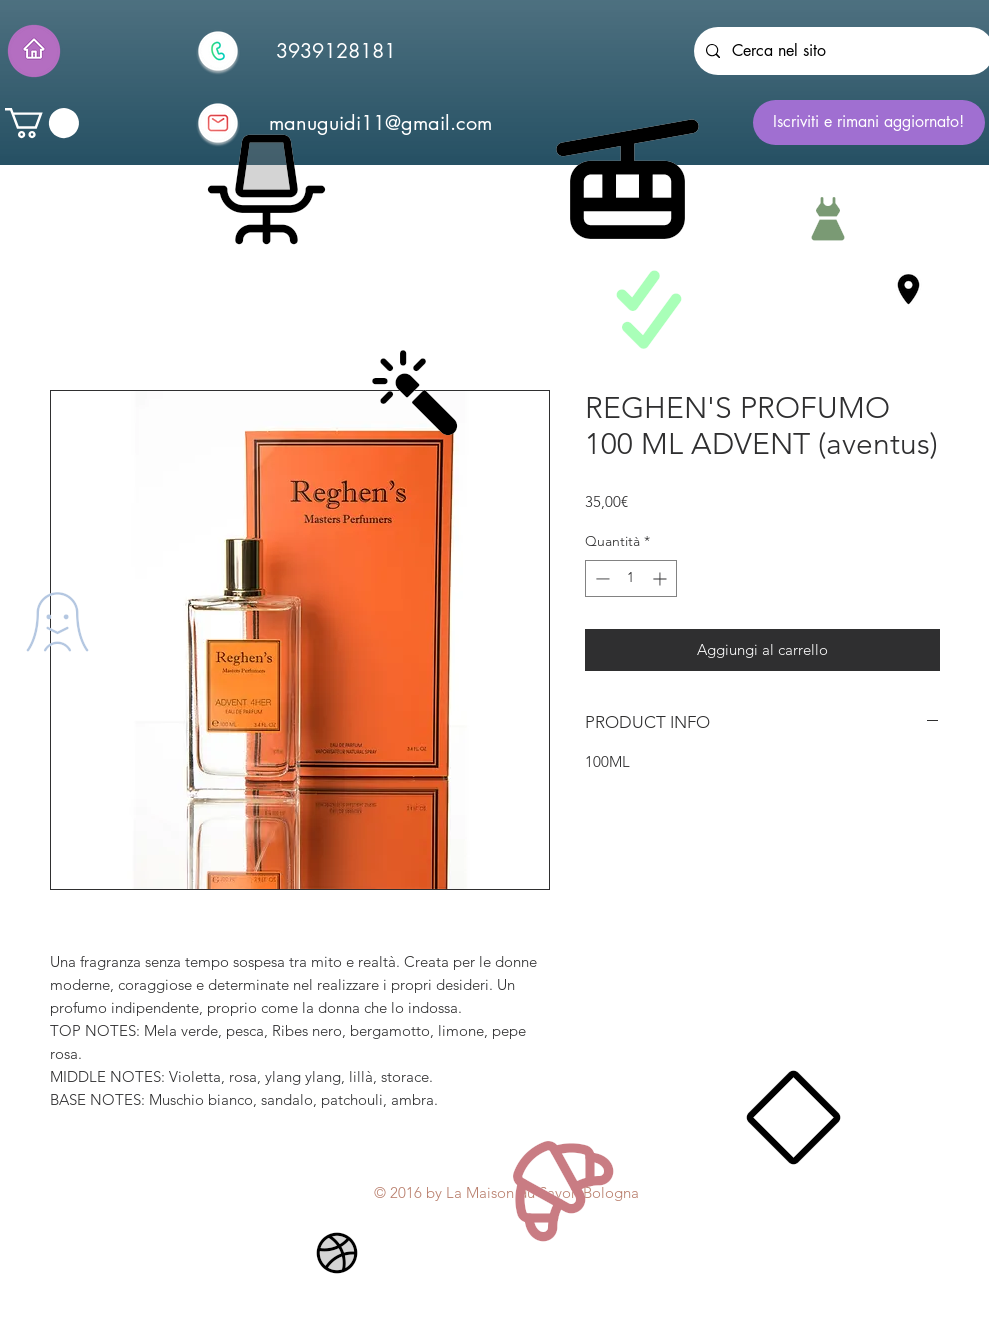  Describe the element at coordinates (908, 289) in the screenshot. I see `view current location on map` at that location.